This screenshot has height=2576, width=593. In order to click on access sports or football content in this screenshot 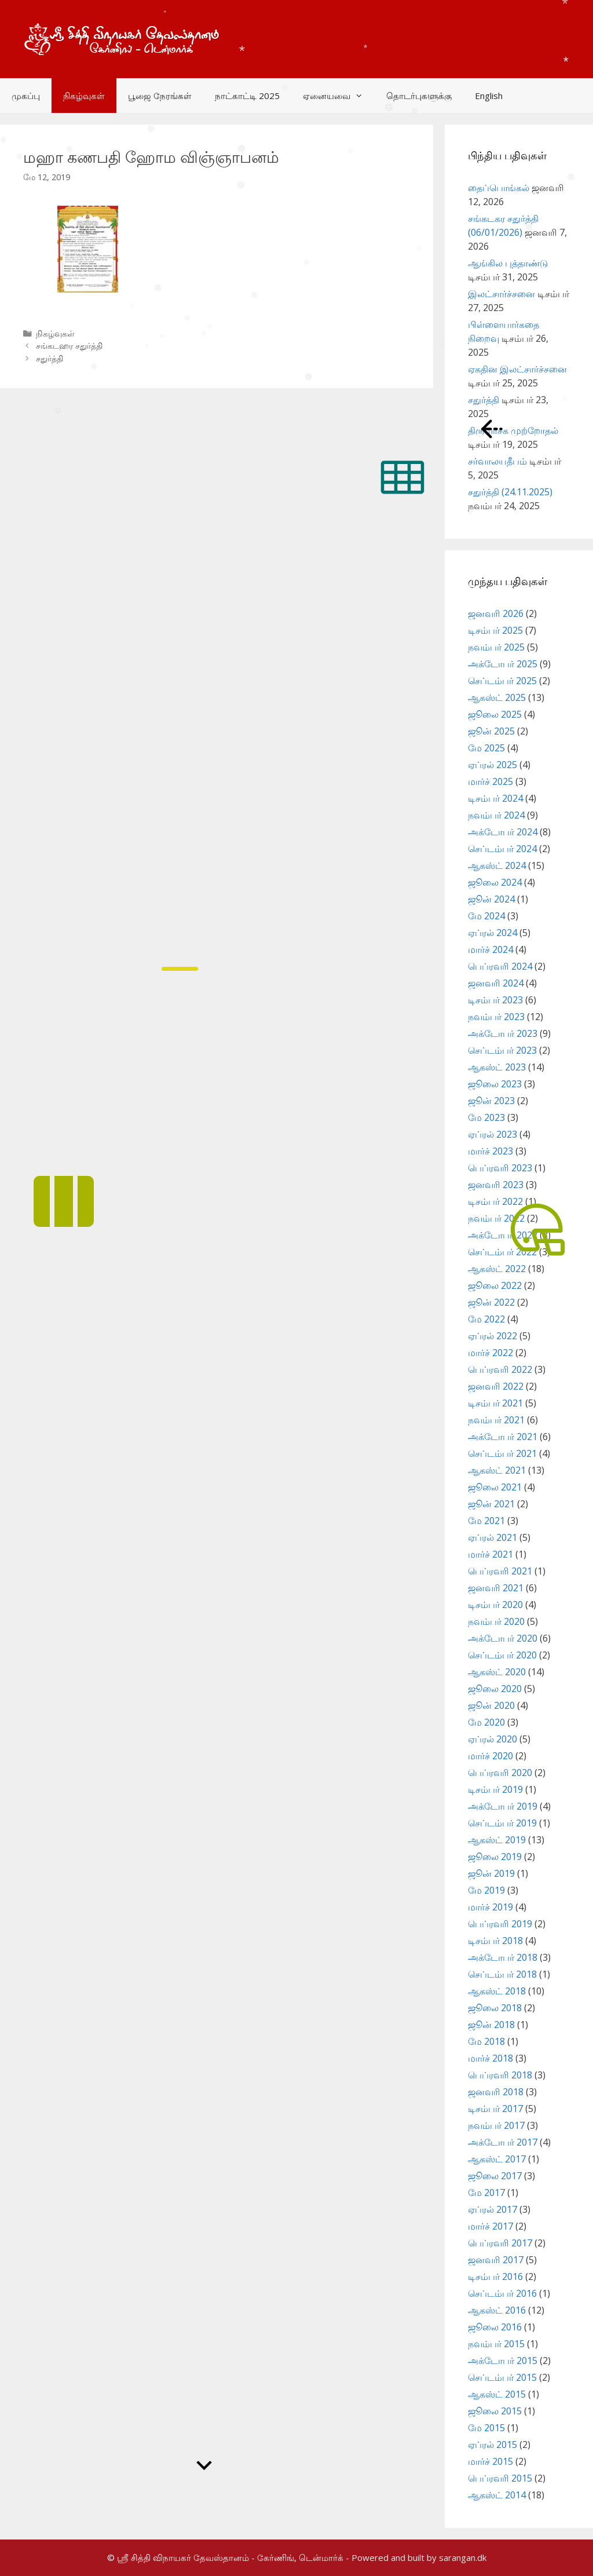, I will do `click(537, 1230)`.